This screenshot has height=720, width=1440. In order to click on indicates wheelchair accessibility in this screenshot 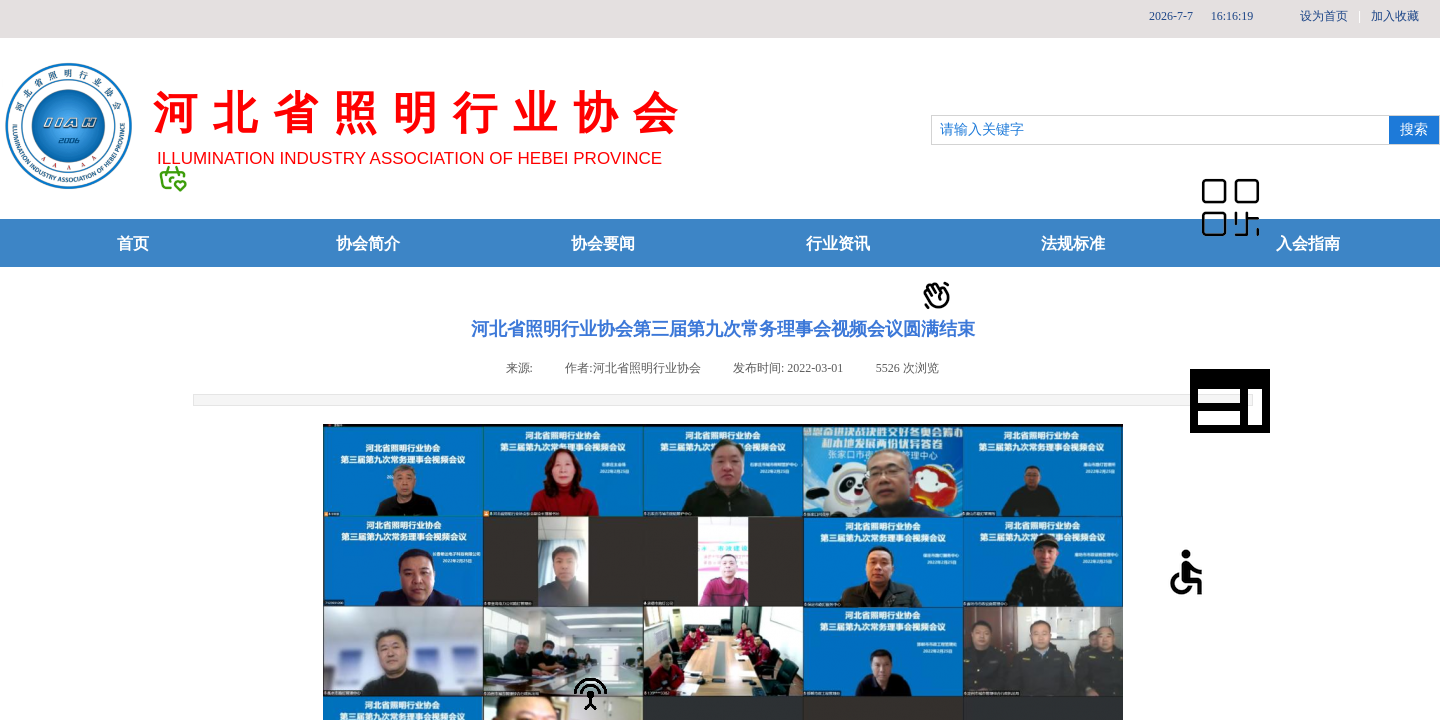, I will do `click(1186, 572)`.